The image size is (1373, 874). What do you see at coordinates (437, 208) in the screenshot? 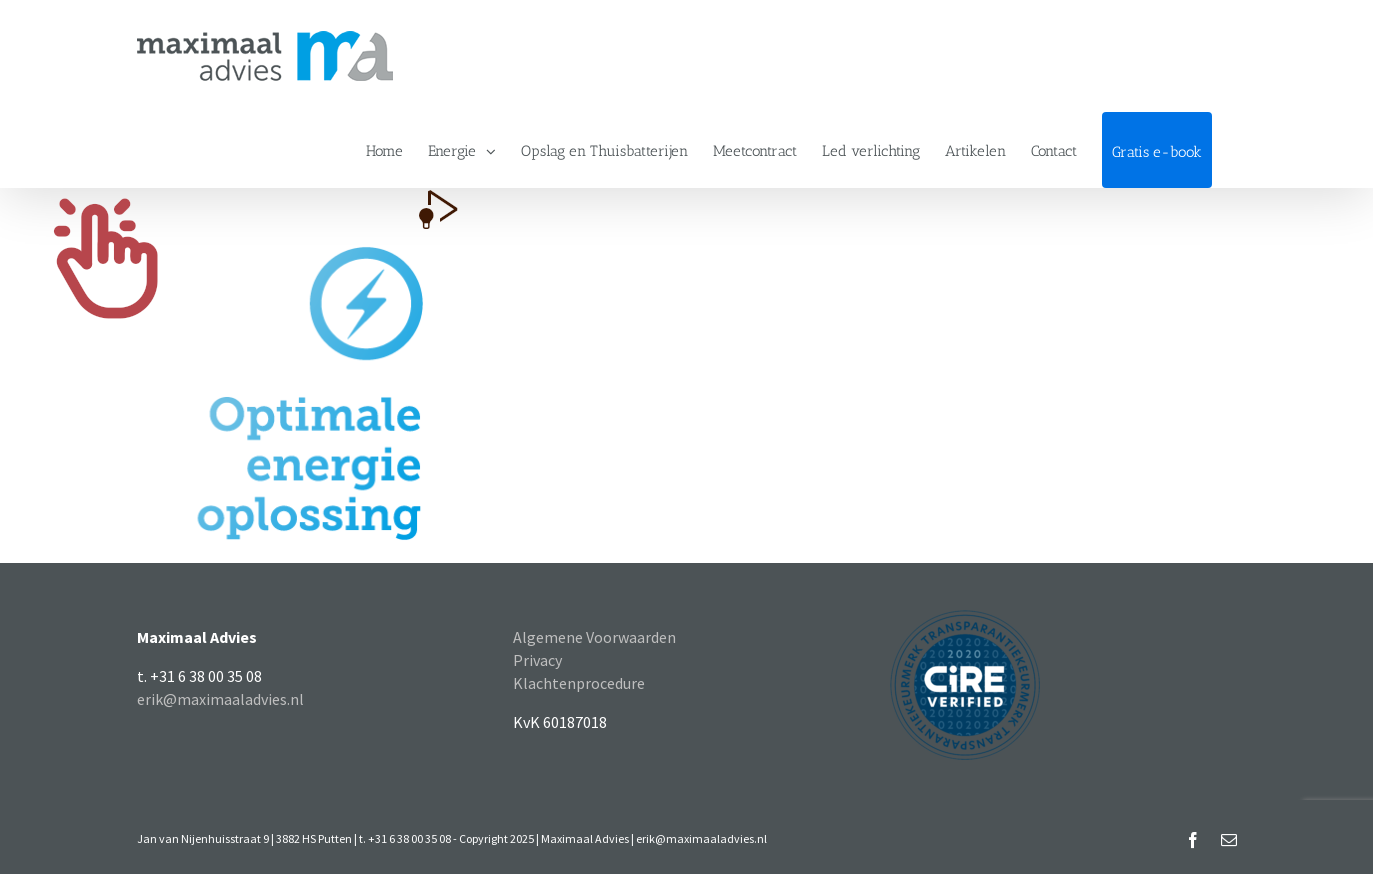
I see `run tests with code coverage` at bounding box center [437, 208].